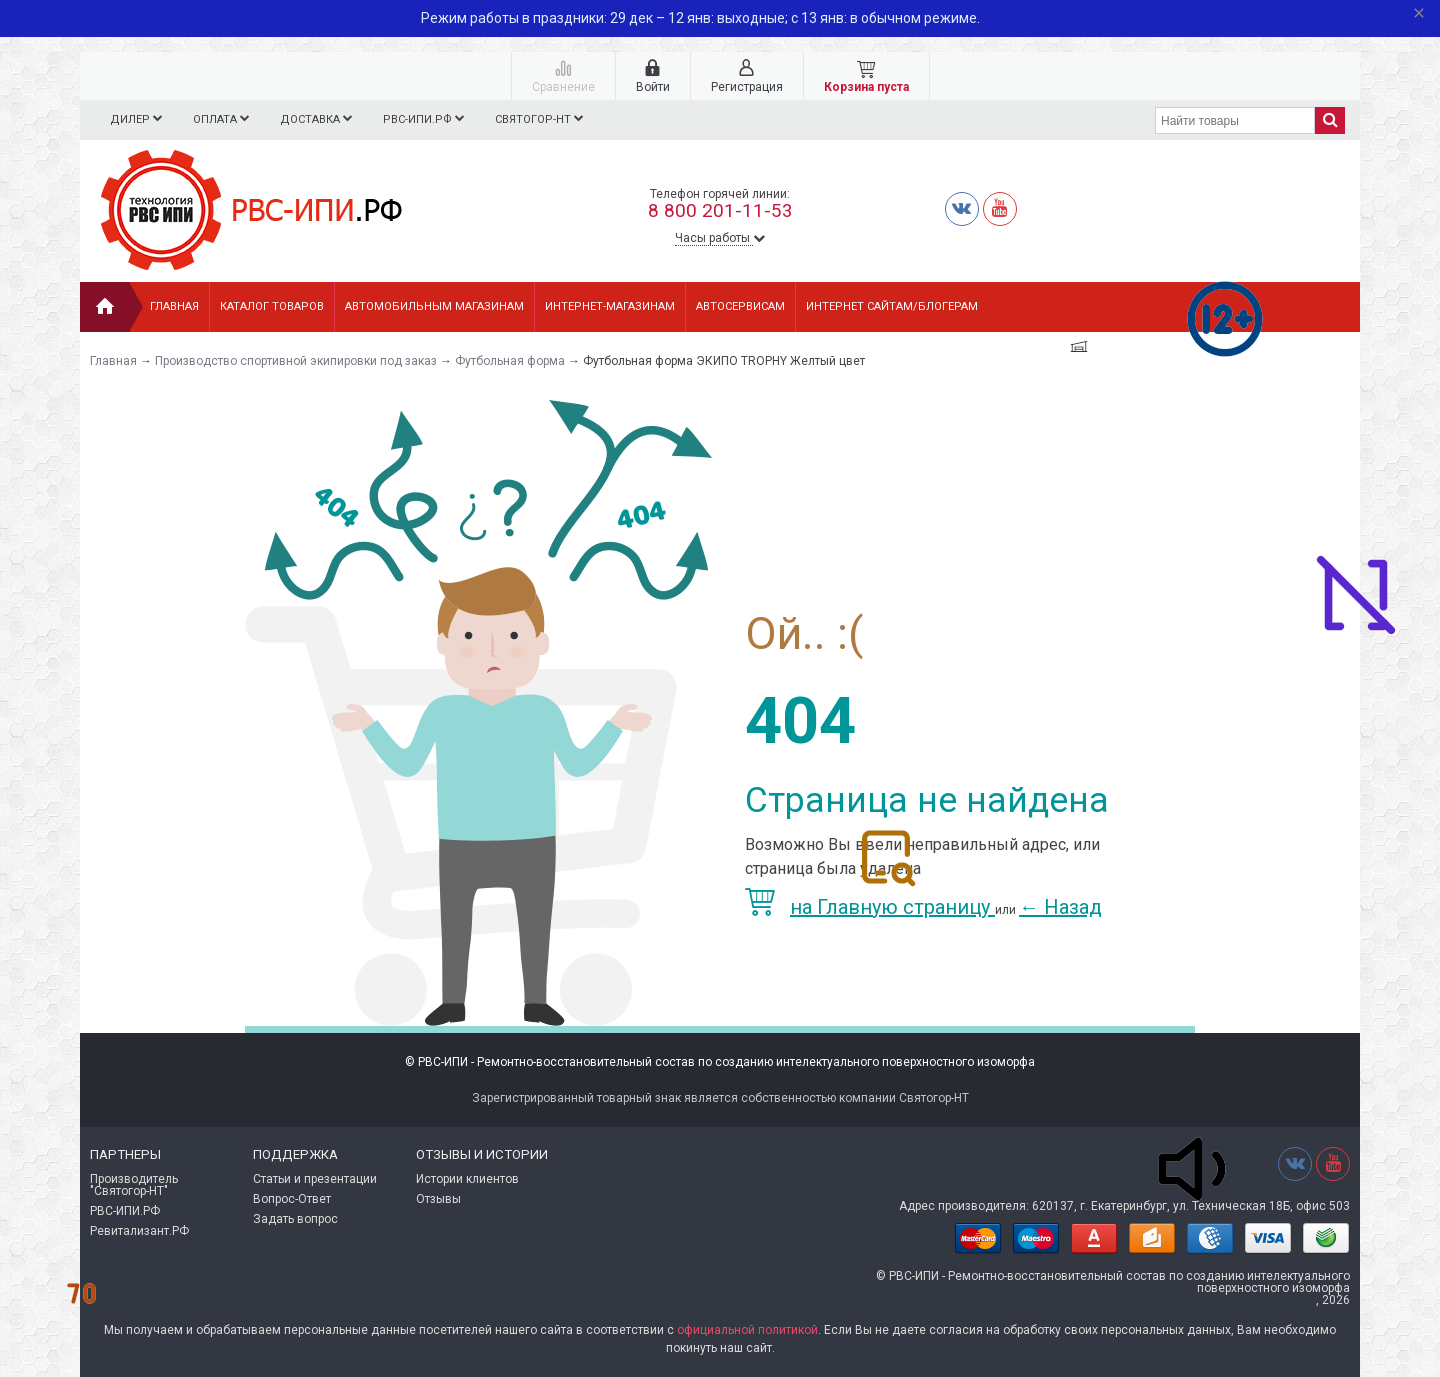 The width and height of the screenshot is (1440, 1377). I want to click on indicates content rated for ages 12 and older, so click(1225, 319).